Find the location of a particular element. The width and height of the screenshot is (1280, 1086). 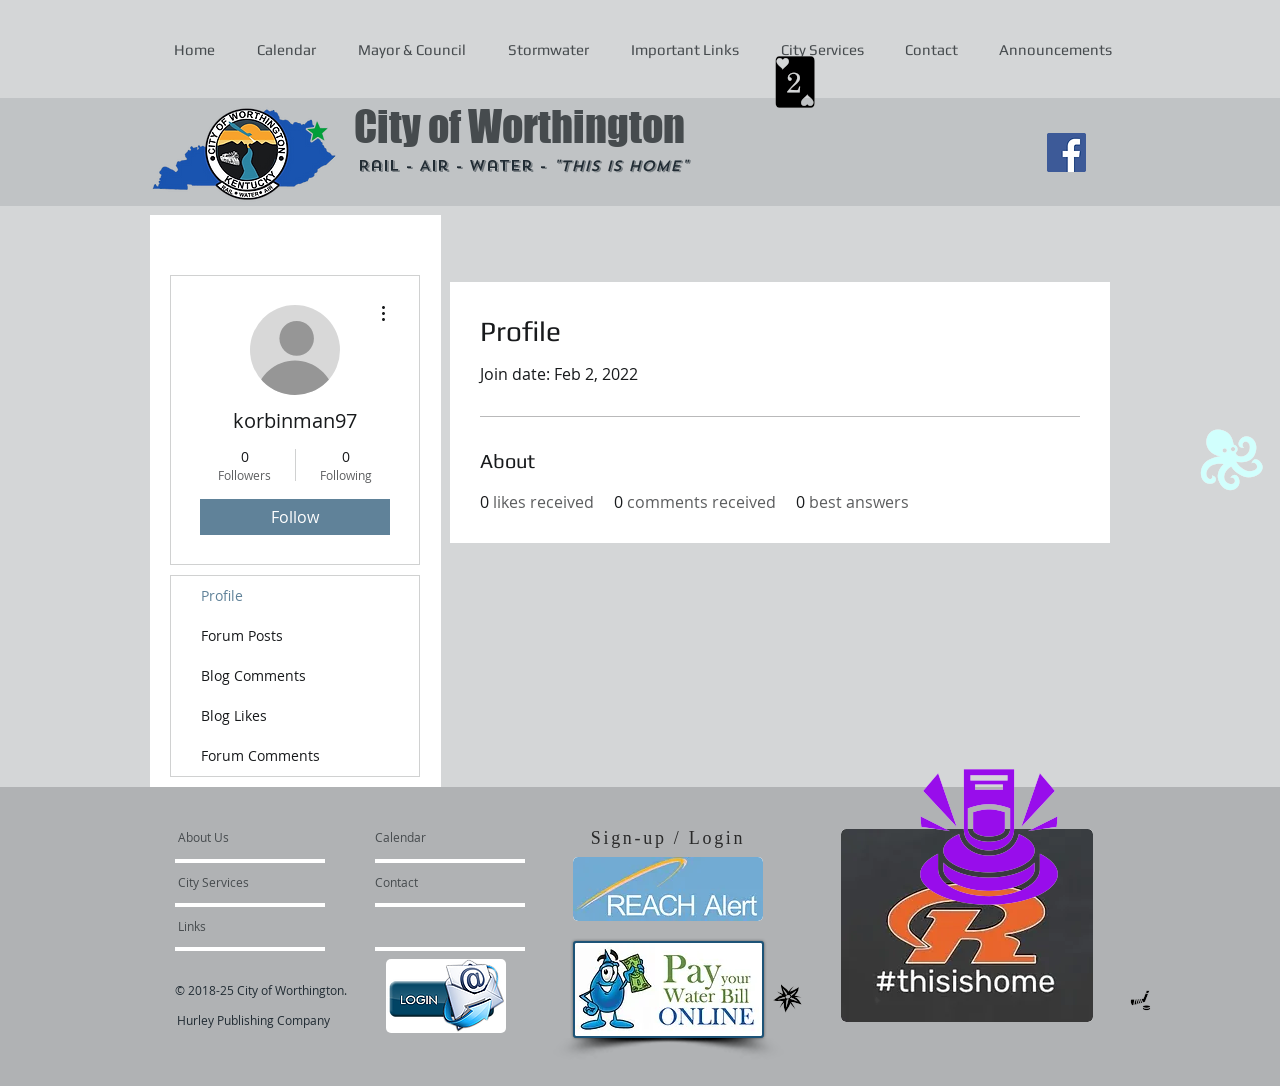

access hockey game or sports content is located at coordinates (1140, 1000).